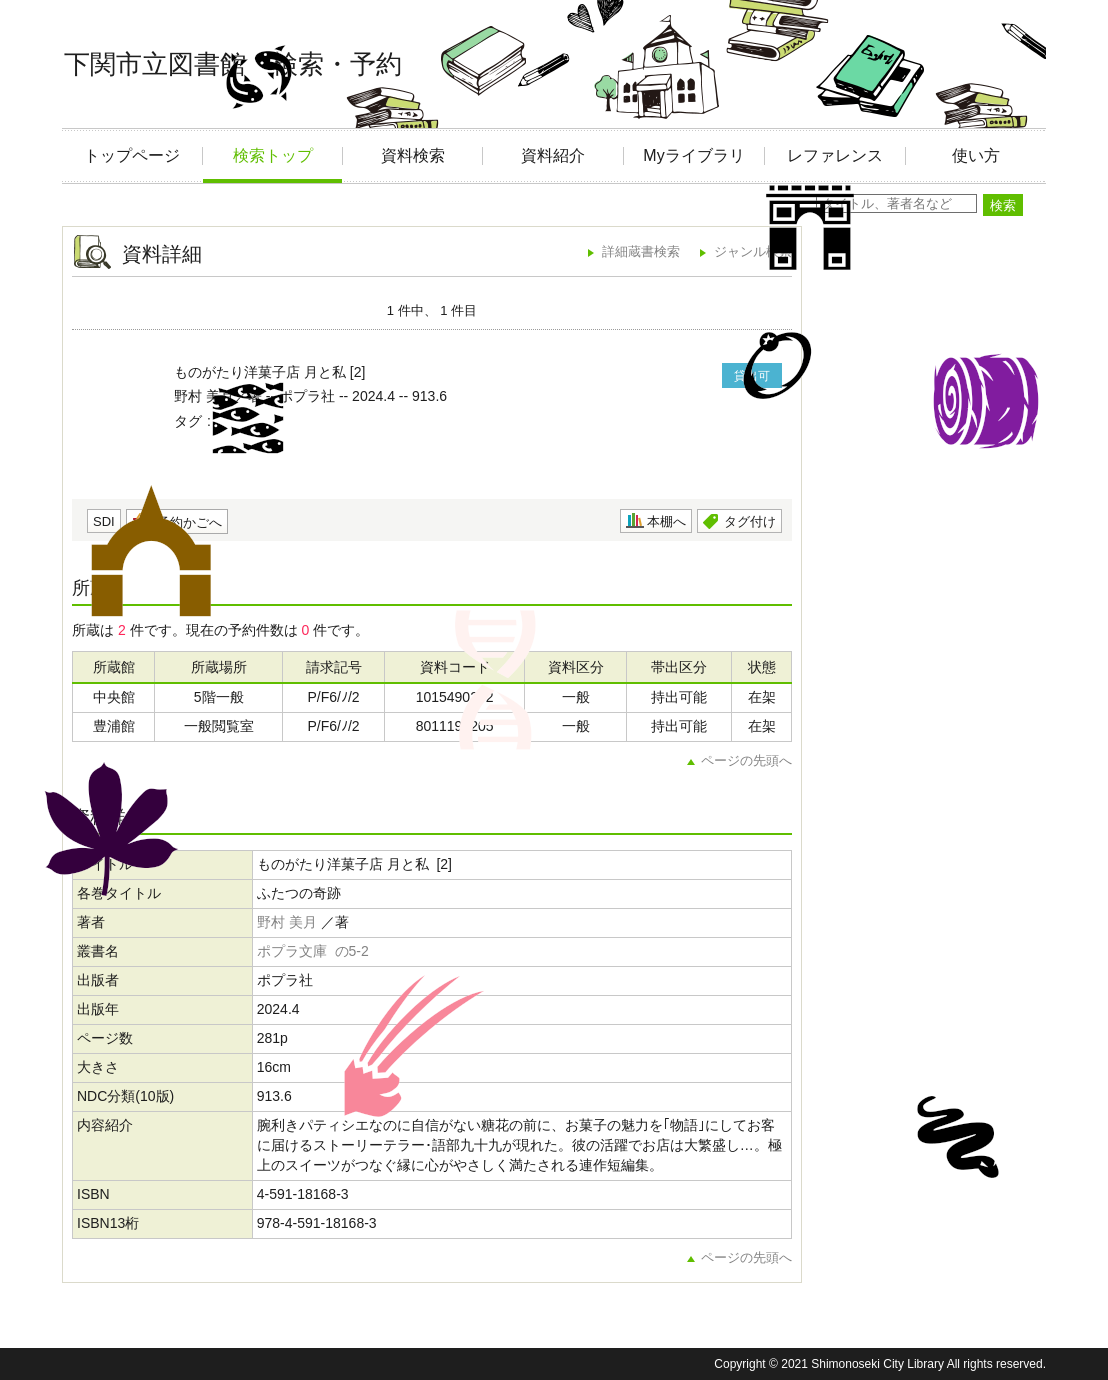 The height and width of the screenshot is (1380, 1108). I want to click on hay bale resource in farming simulation game, so click(986, 401).